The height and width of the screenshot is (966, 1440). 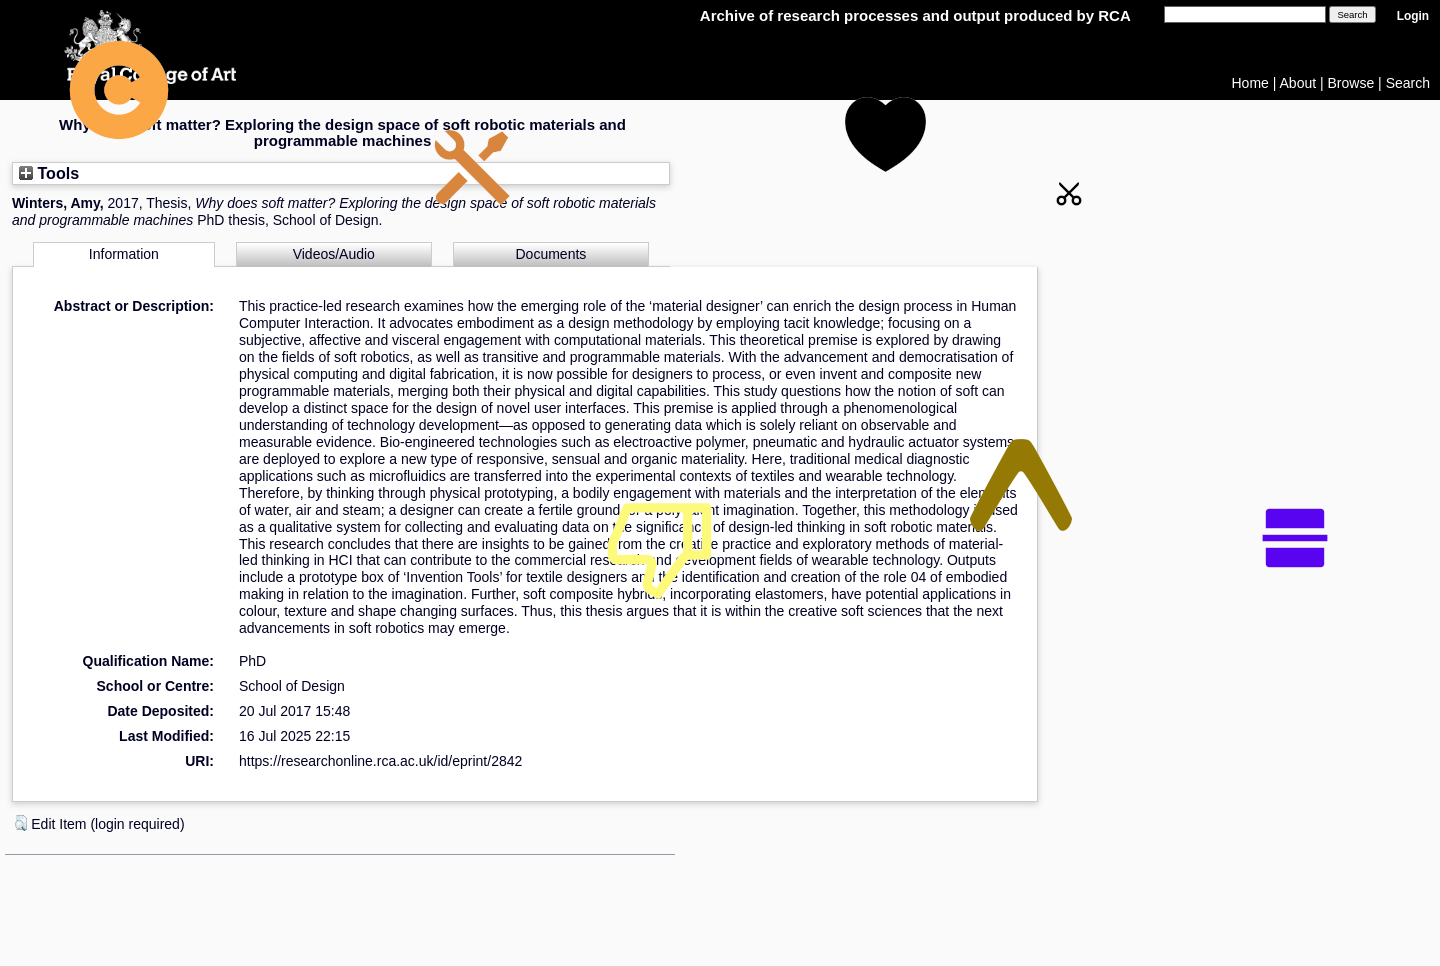 What do you see at coordinates (885, 133) in the screenshot?
I see `add to favorites` at bounding box center [885, 133].